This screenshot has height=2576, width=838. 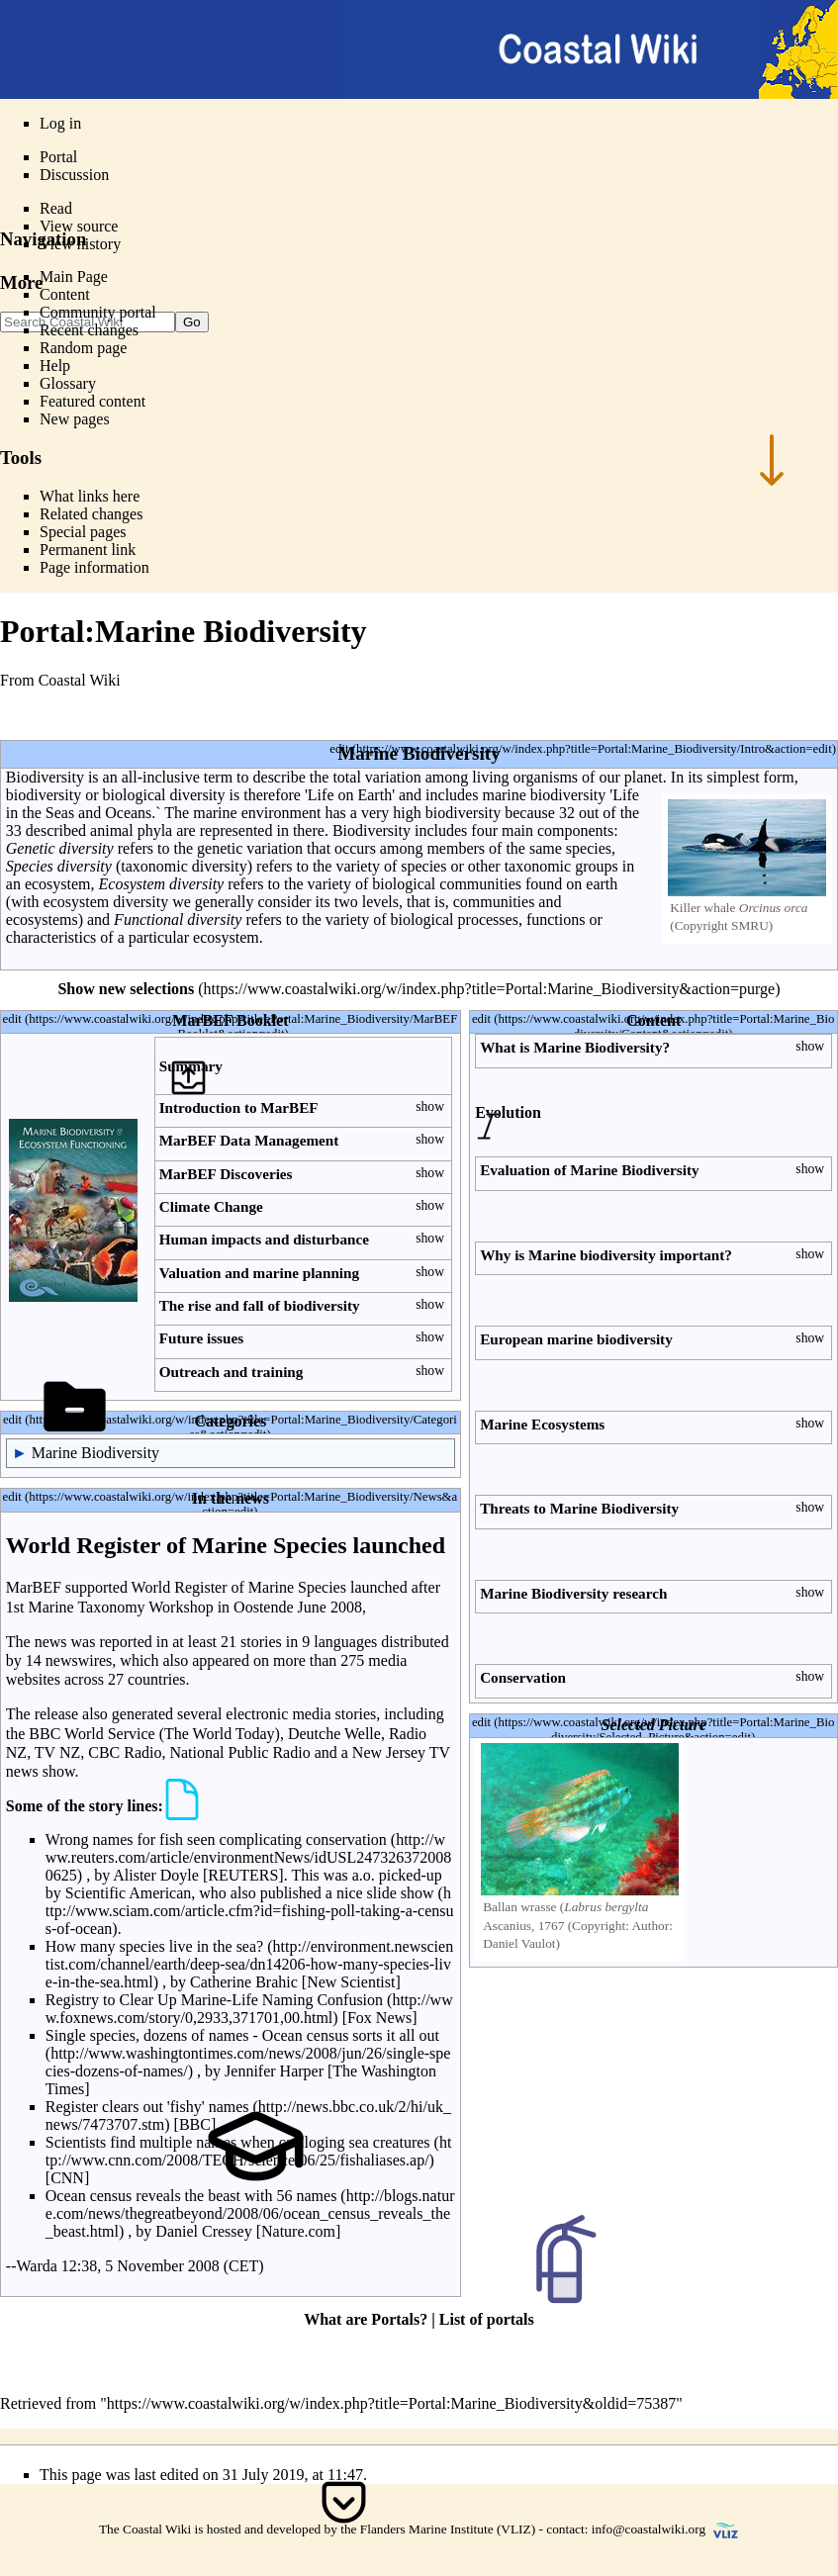 What do you see at coordinates (74, 1405) in the screenshot?
I see `remove a folder` at bounding box center [74, 1405].